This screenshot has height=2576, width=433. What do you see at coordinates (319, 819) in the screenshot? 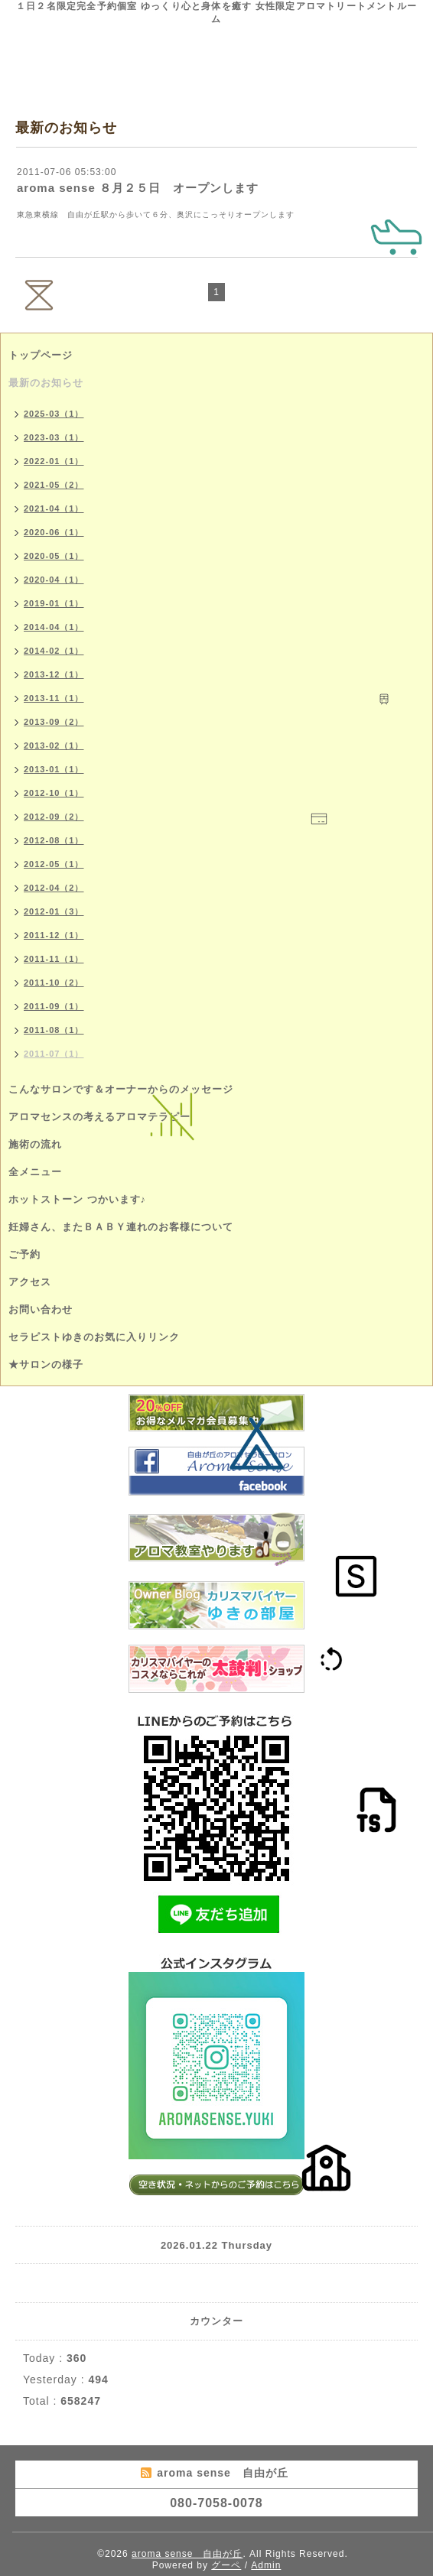
I see `manage payment methods` at bounding box center [319, 819].